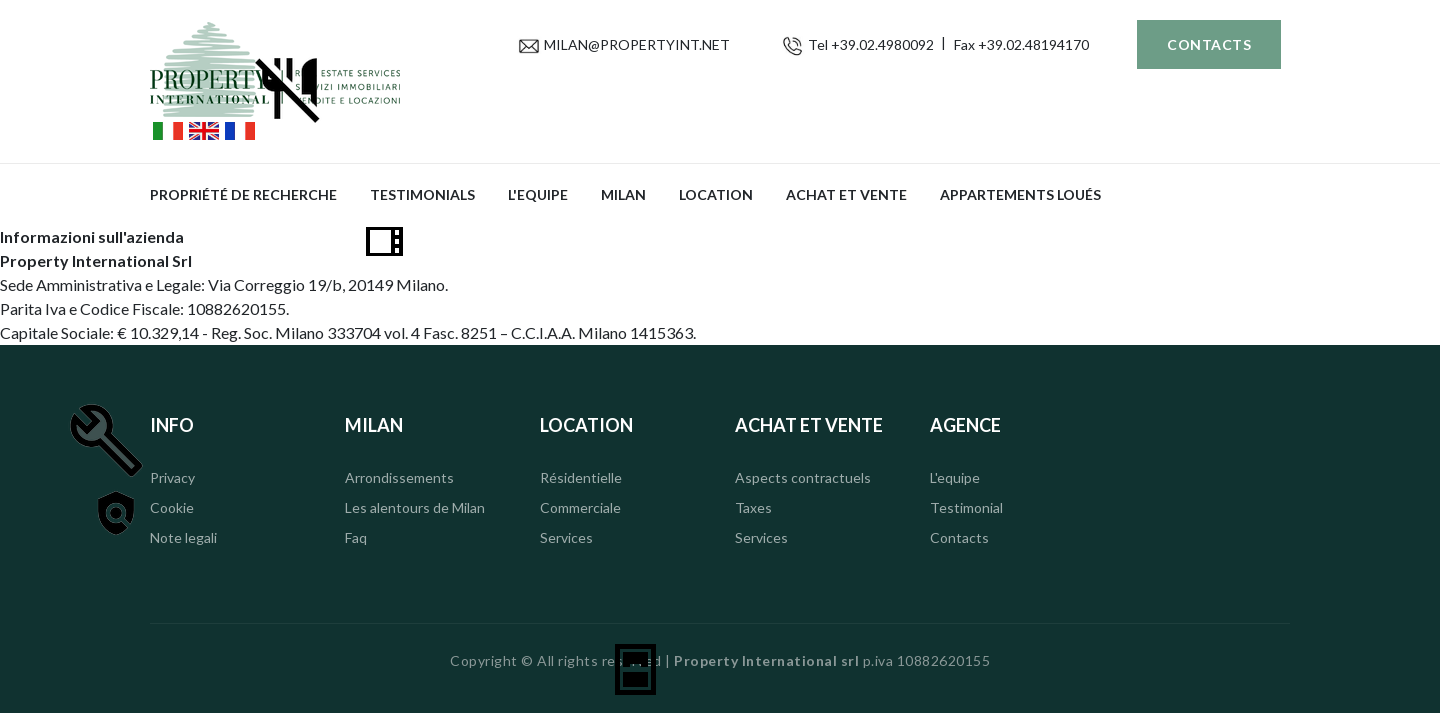 Image resolution: width=1440 pixels, height=720 pixels. Describe the element at coordinates (116, 513) in the screenshot. I see `view privacy policy or terms` at that location.